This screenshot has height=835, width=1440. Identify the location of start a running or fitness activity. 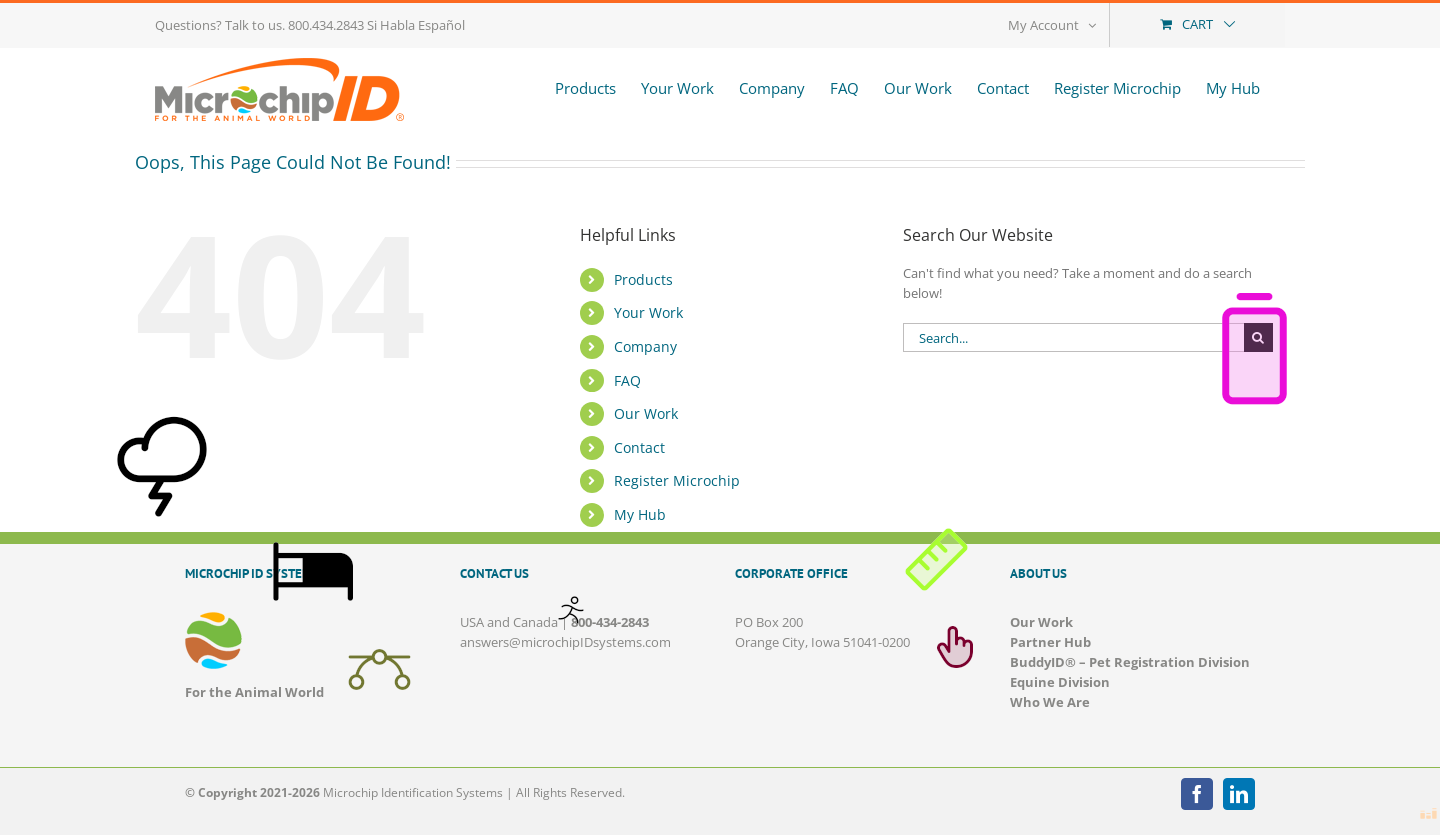
(571, 609).